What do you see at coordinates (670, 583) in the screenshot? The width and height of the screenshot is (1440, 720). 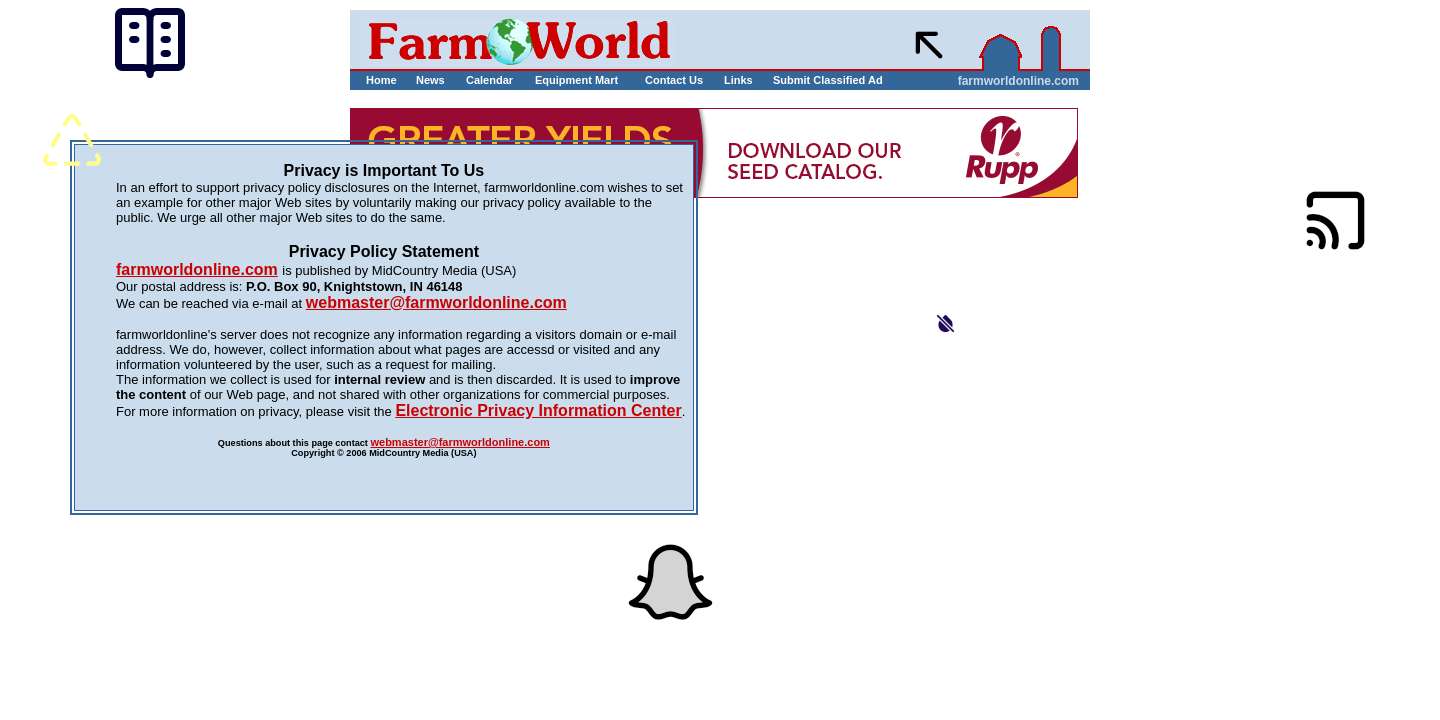 I see `open snapchat app` at bounding box center [670, 583].